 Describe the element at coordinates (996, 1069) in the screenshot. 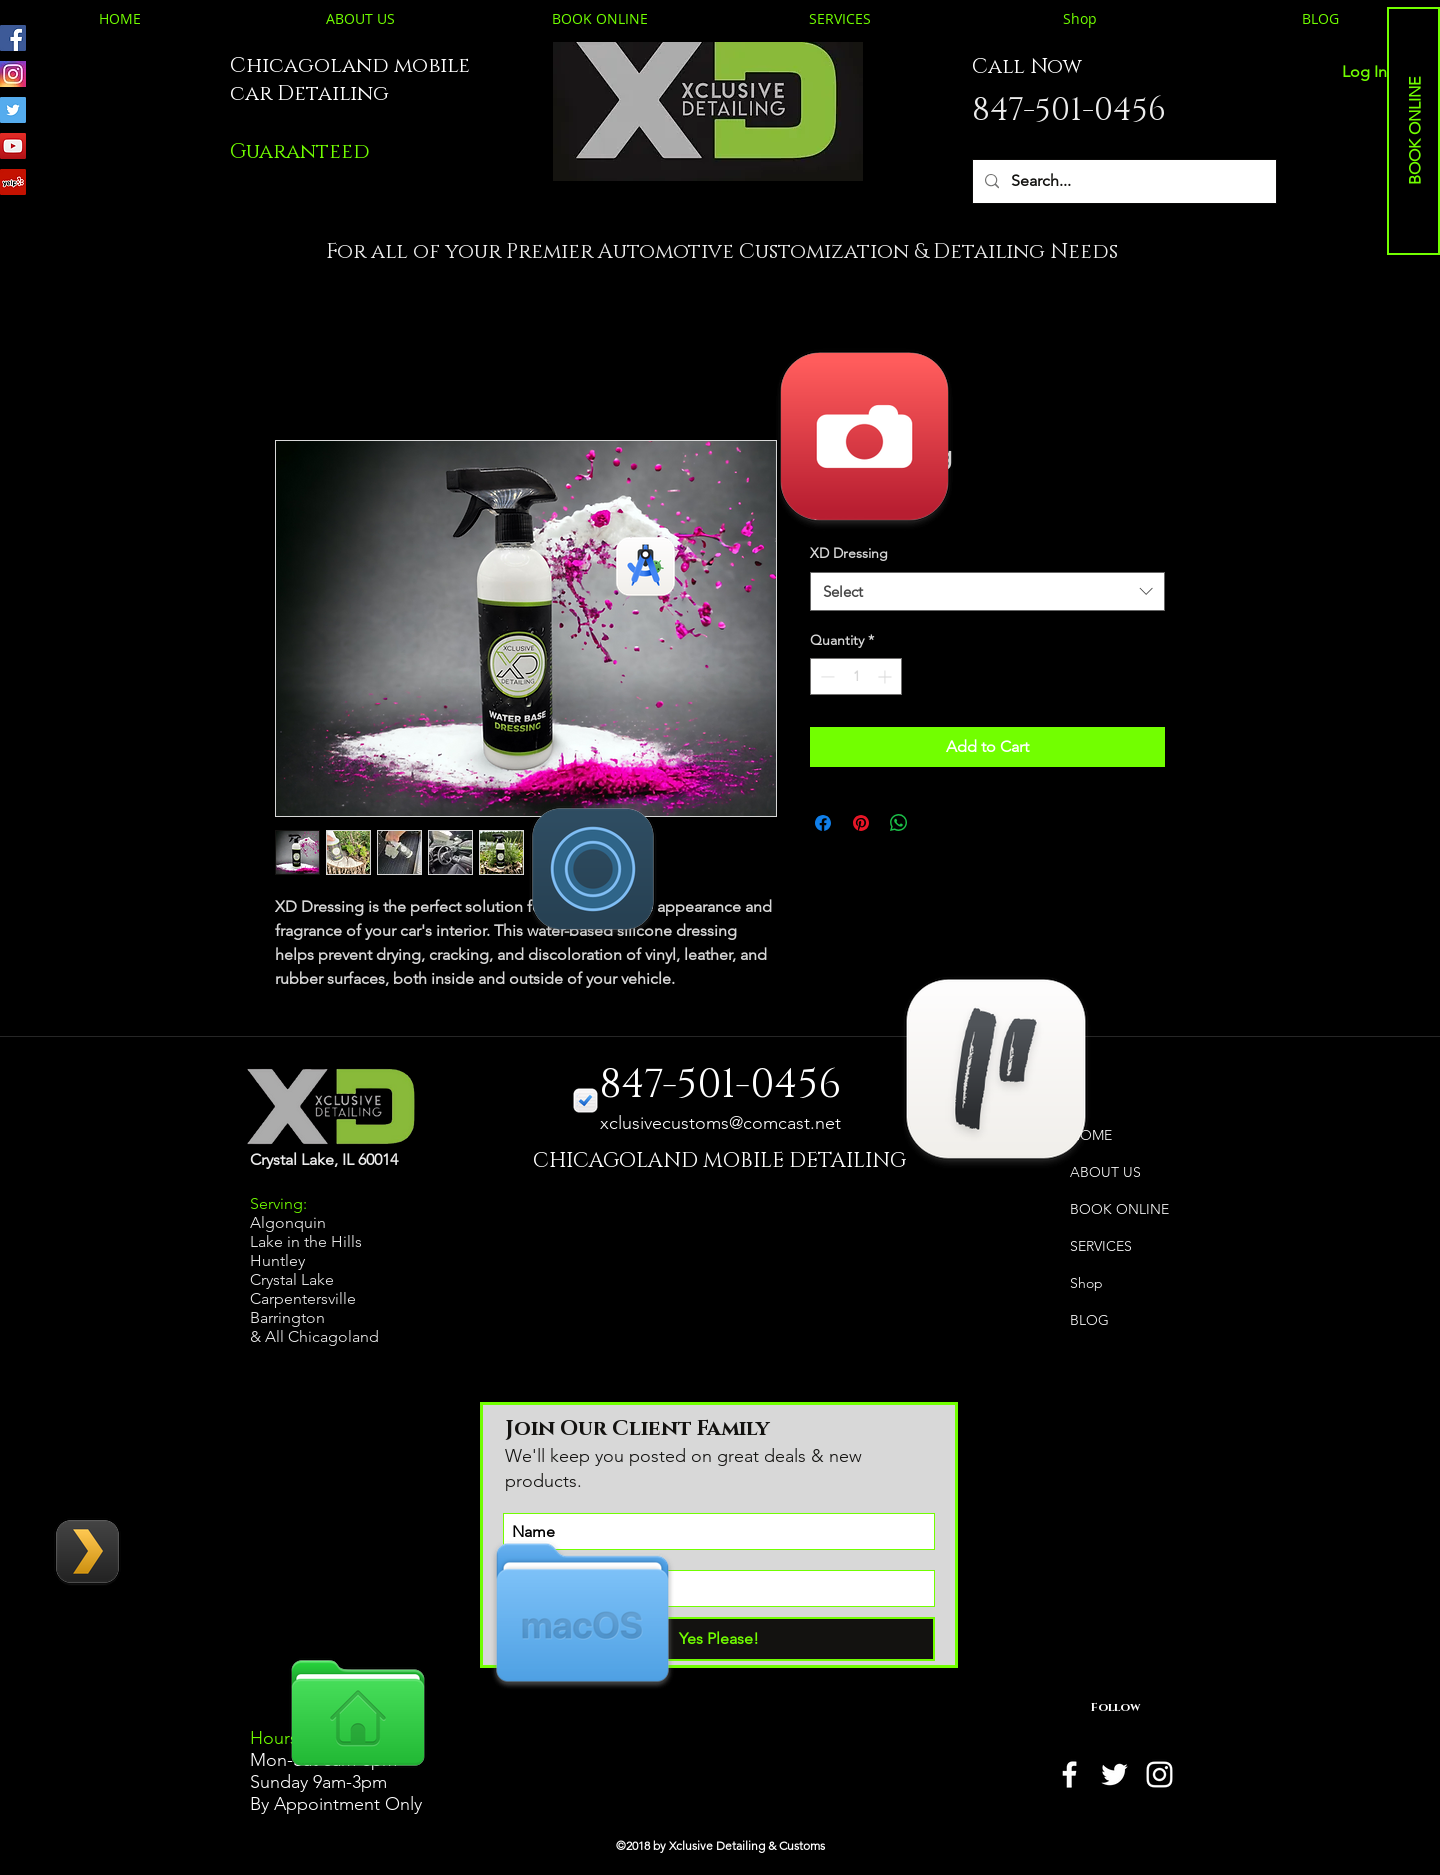

I see `open stacks task manager app` at that location.